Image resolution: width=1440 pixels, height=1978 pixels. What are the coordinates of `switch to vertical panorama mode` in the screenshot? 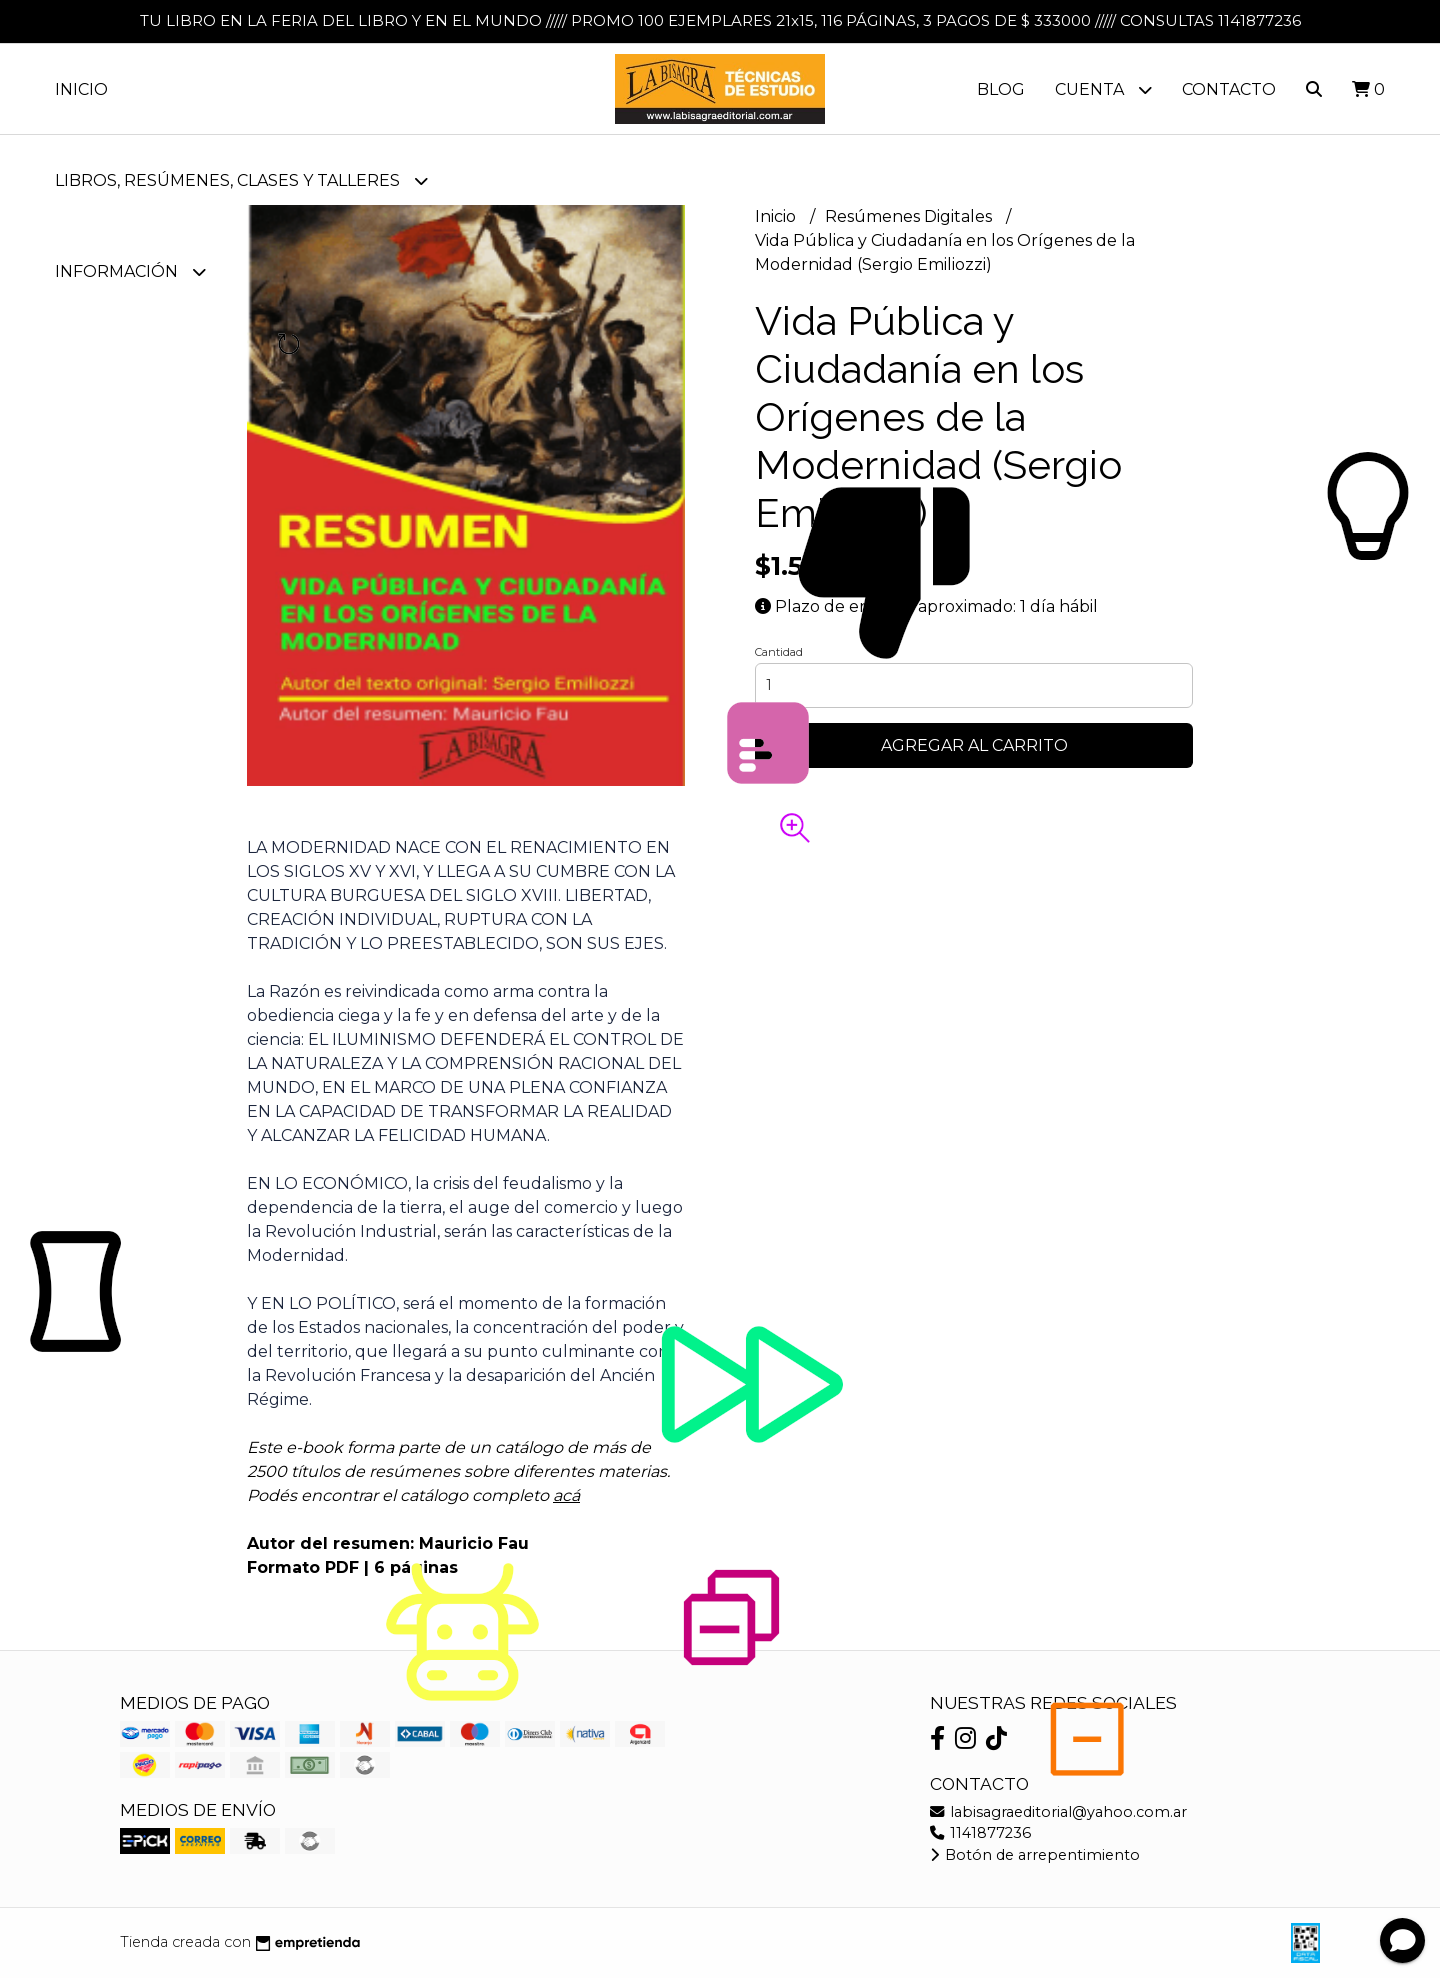 It's located at (75, 1291).